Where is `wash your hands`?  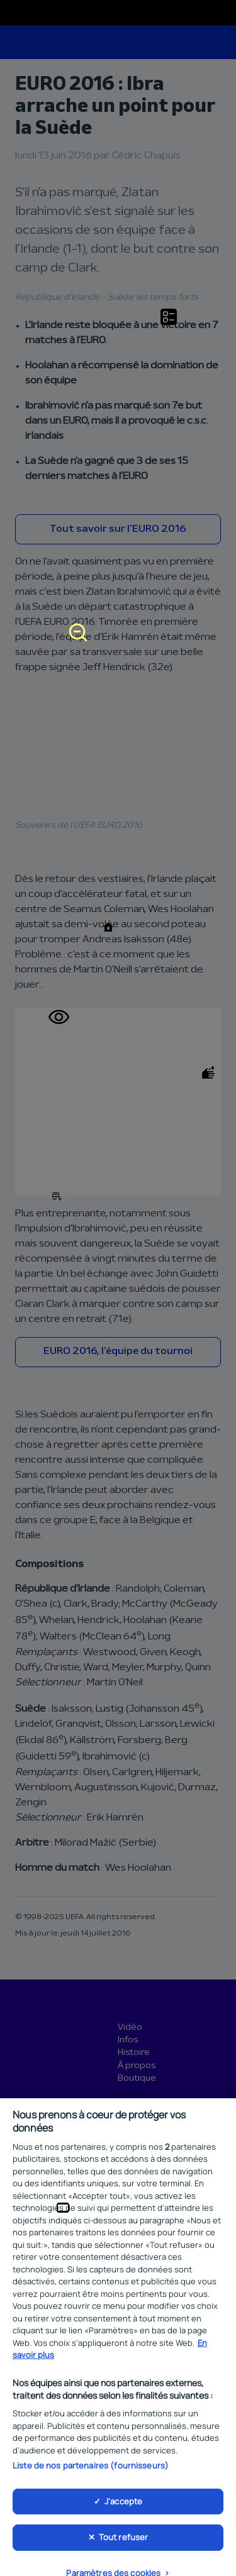 wash your hands is located at coordinates (208, 1072).